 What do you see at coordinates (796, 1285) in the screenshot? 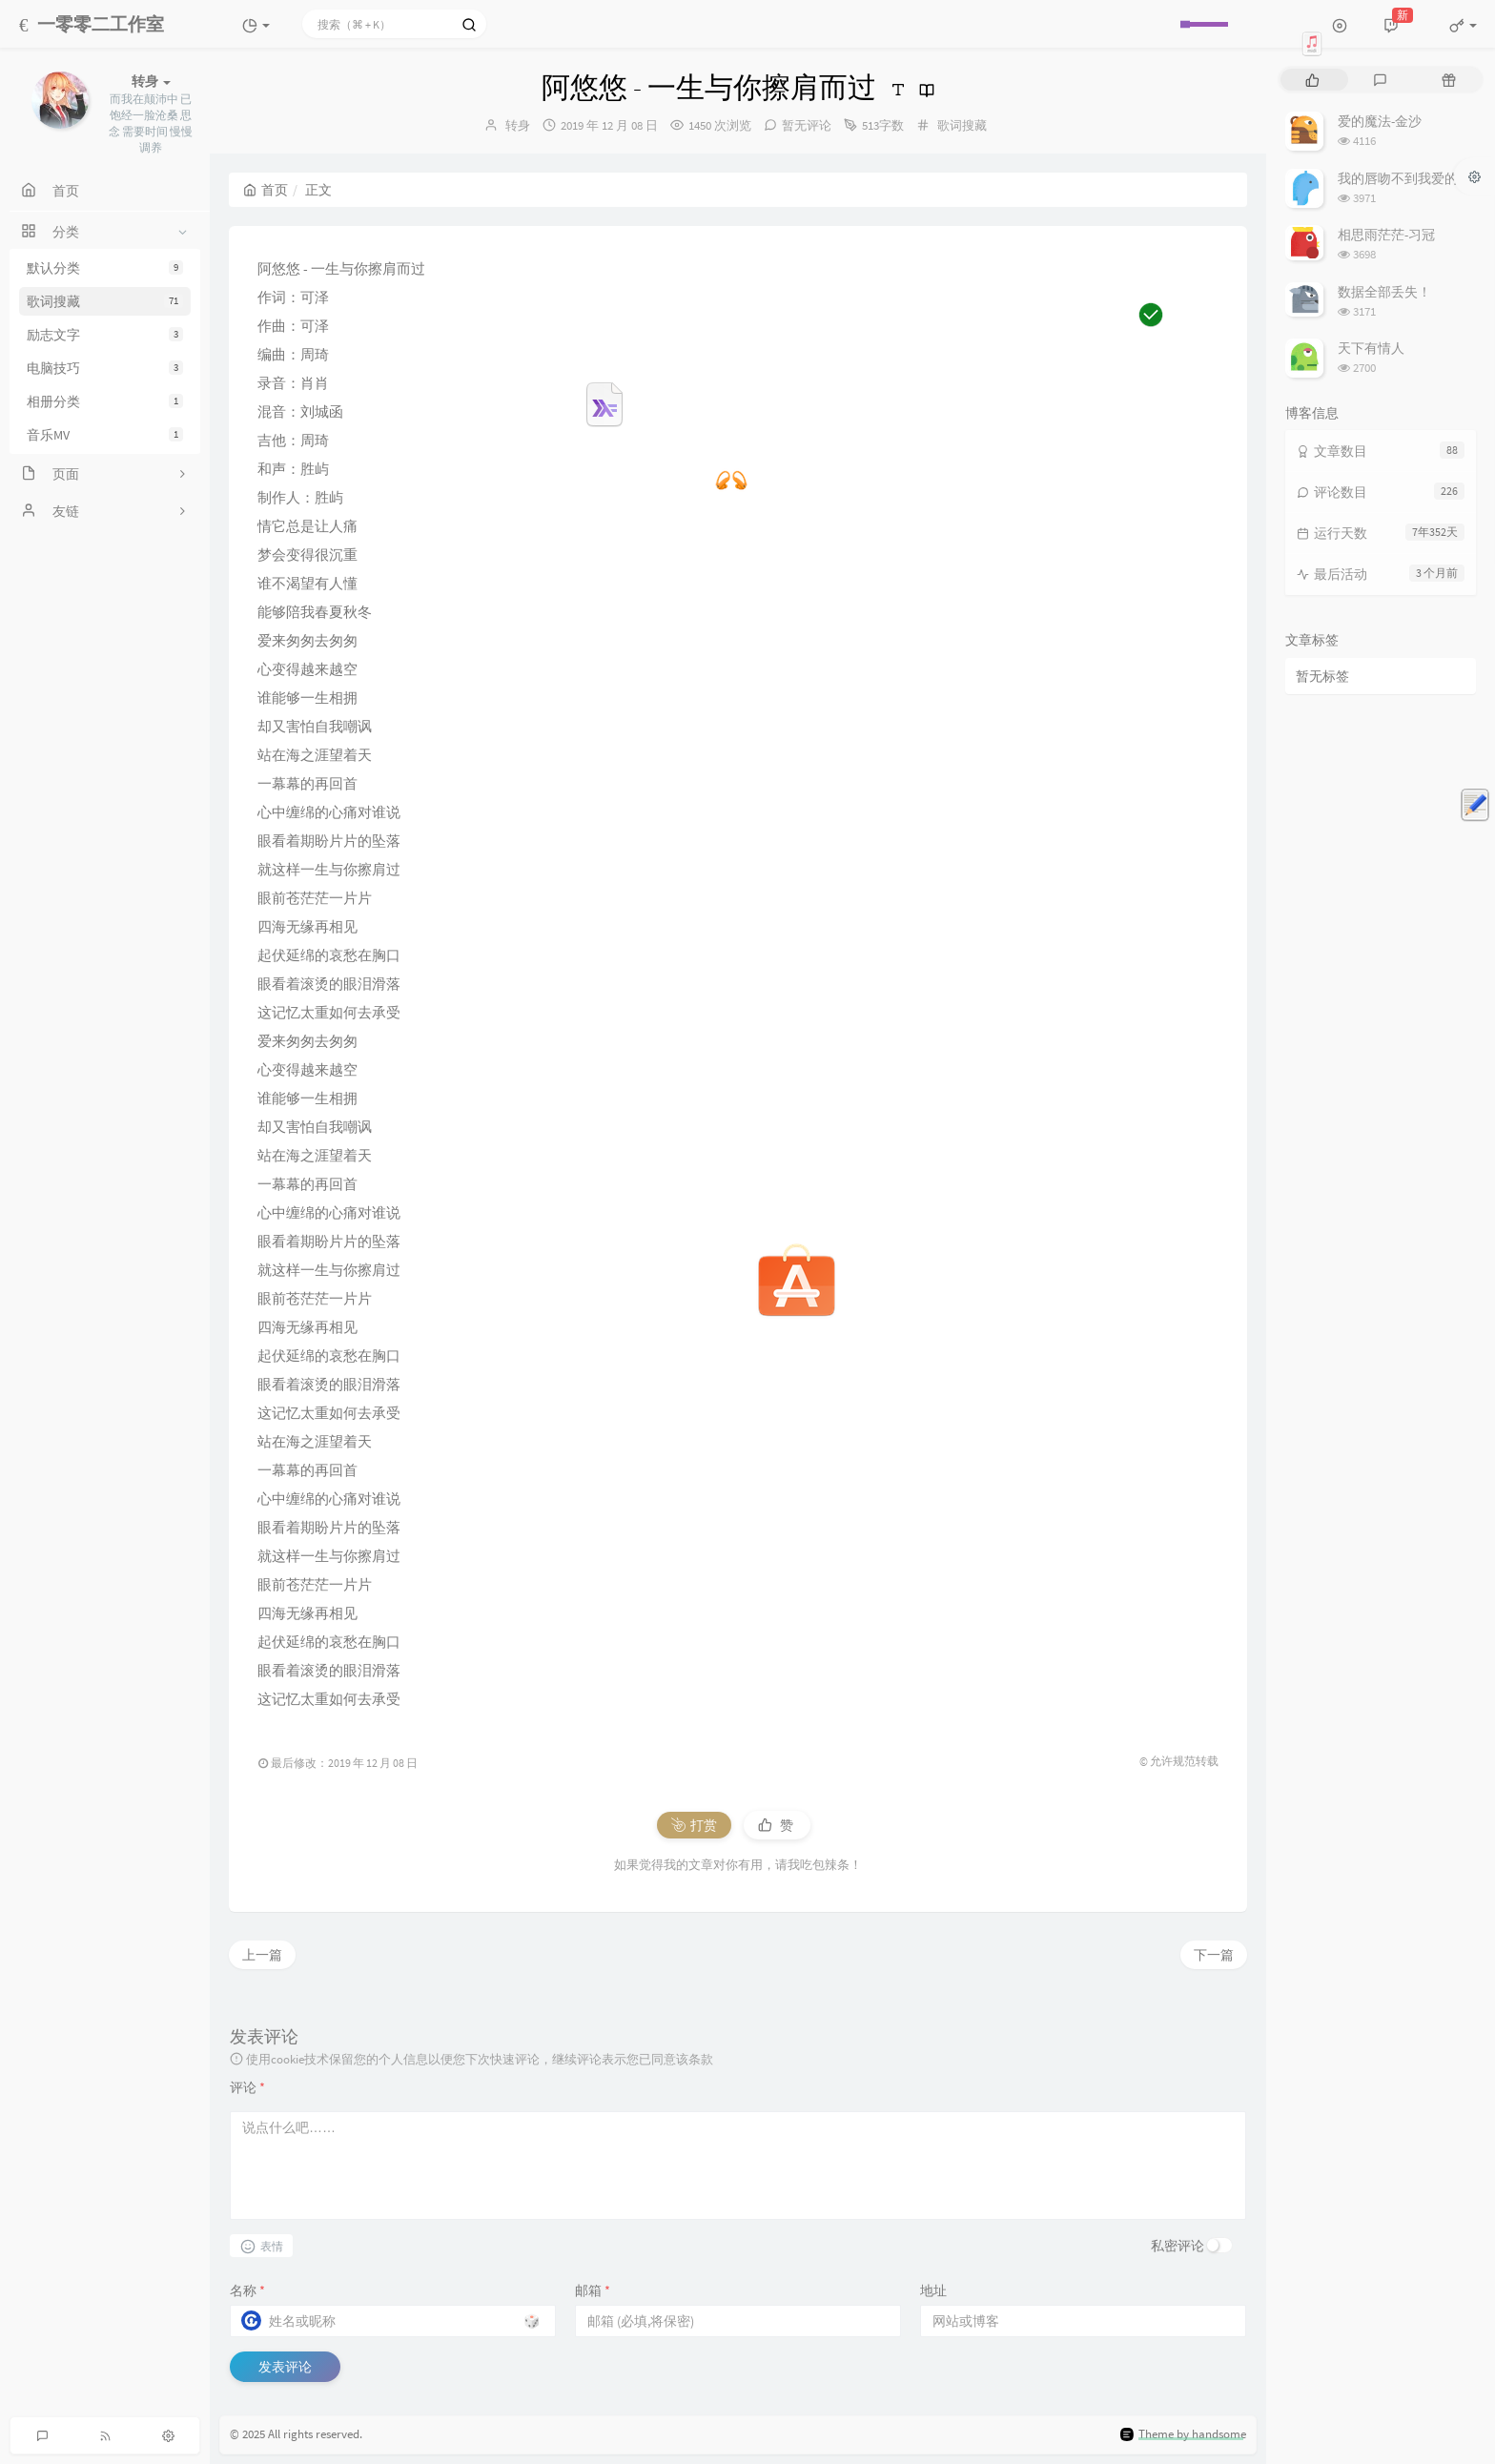
I see `open the software center to browse and install applications` at bounding box center [796, 1285].